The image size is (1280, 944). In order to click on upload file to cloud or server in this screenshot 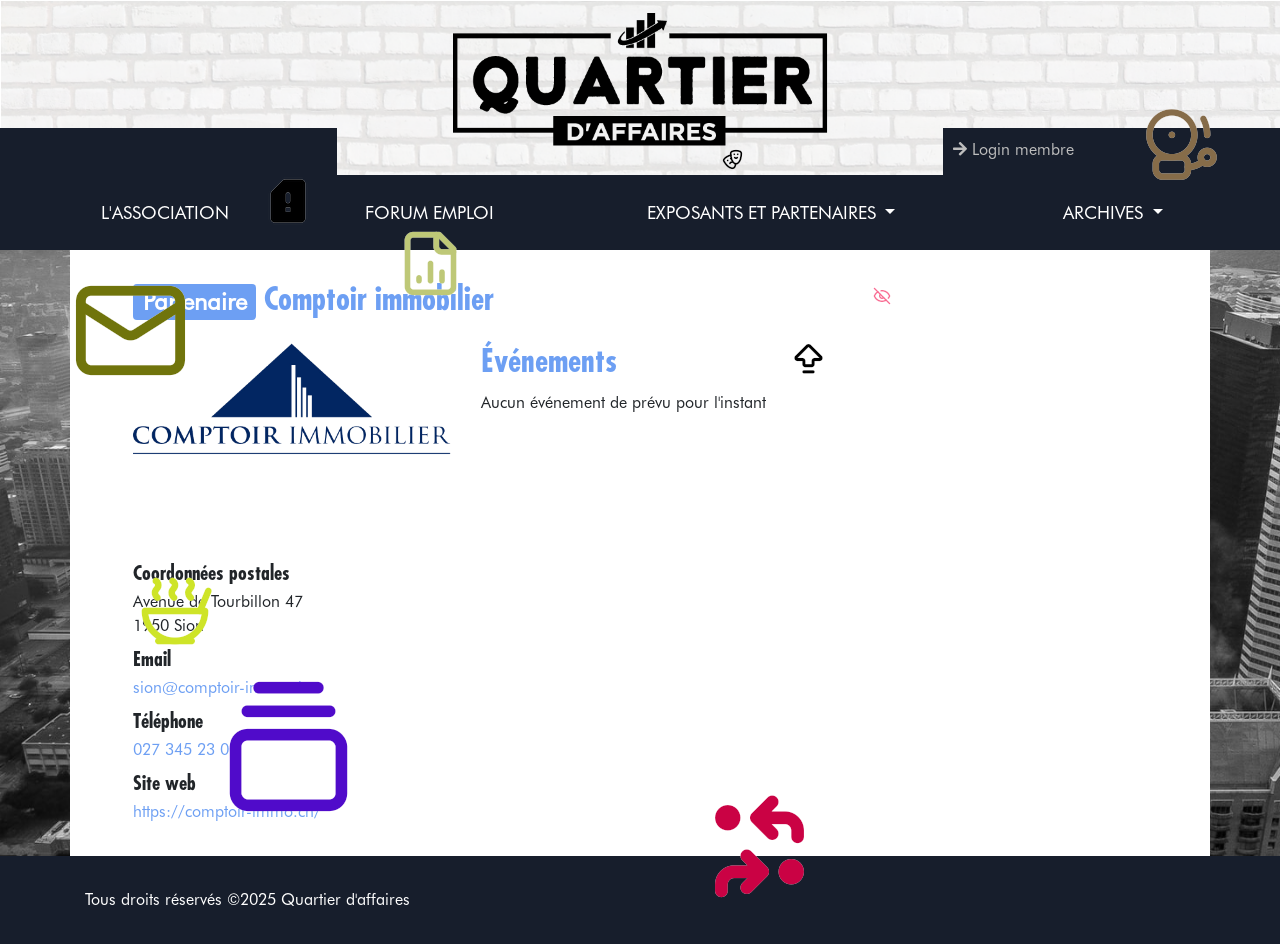, I will do `click(808, 359)`.